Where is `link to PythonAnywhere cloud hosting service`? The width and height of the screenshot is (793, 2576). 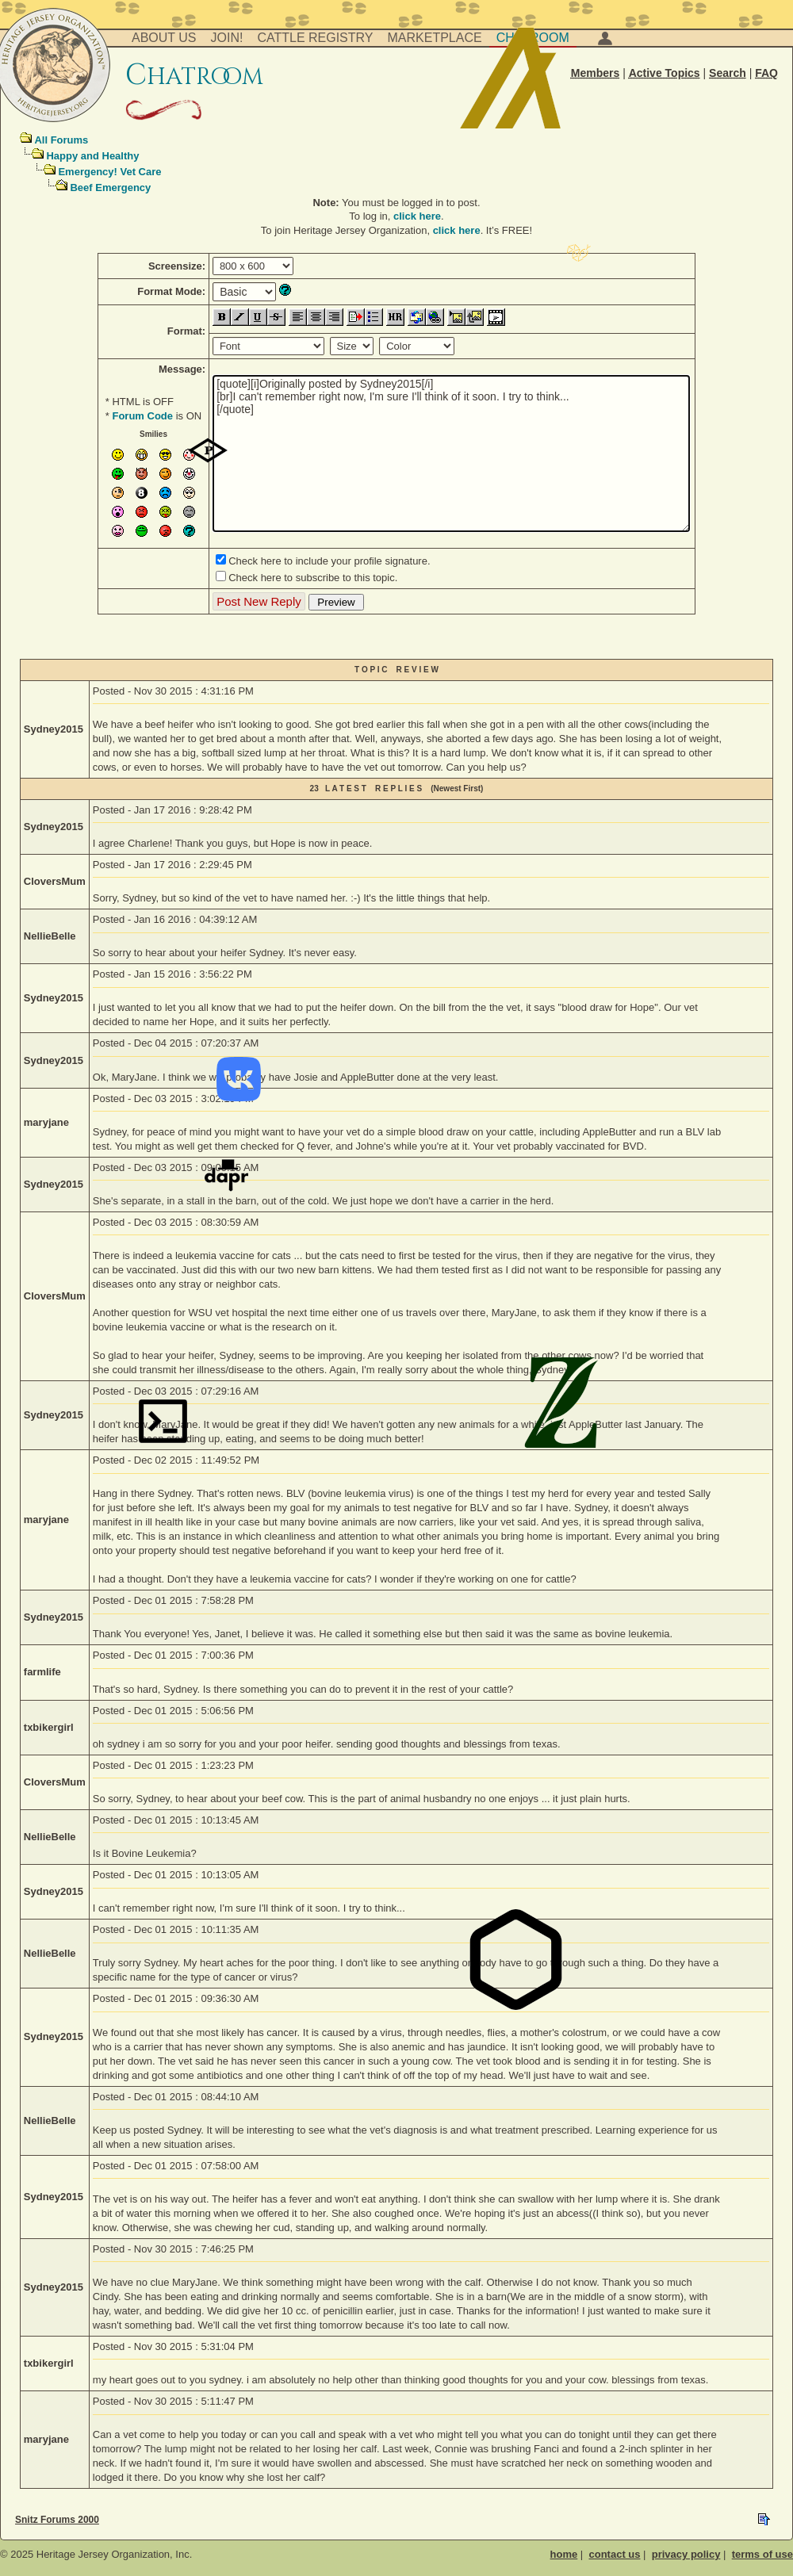 link to PythonAnywhere cloud hosting service is located at coordinates (579, 253).